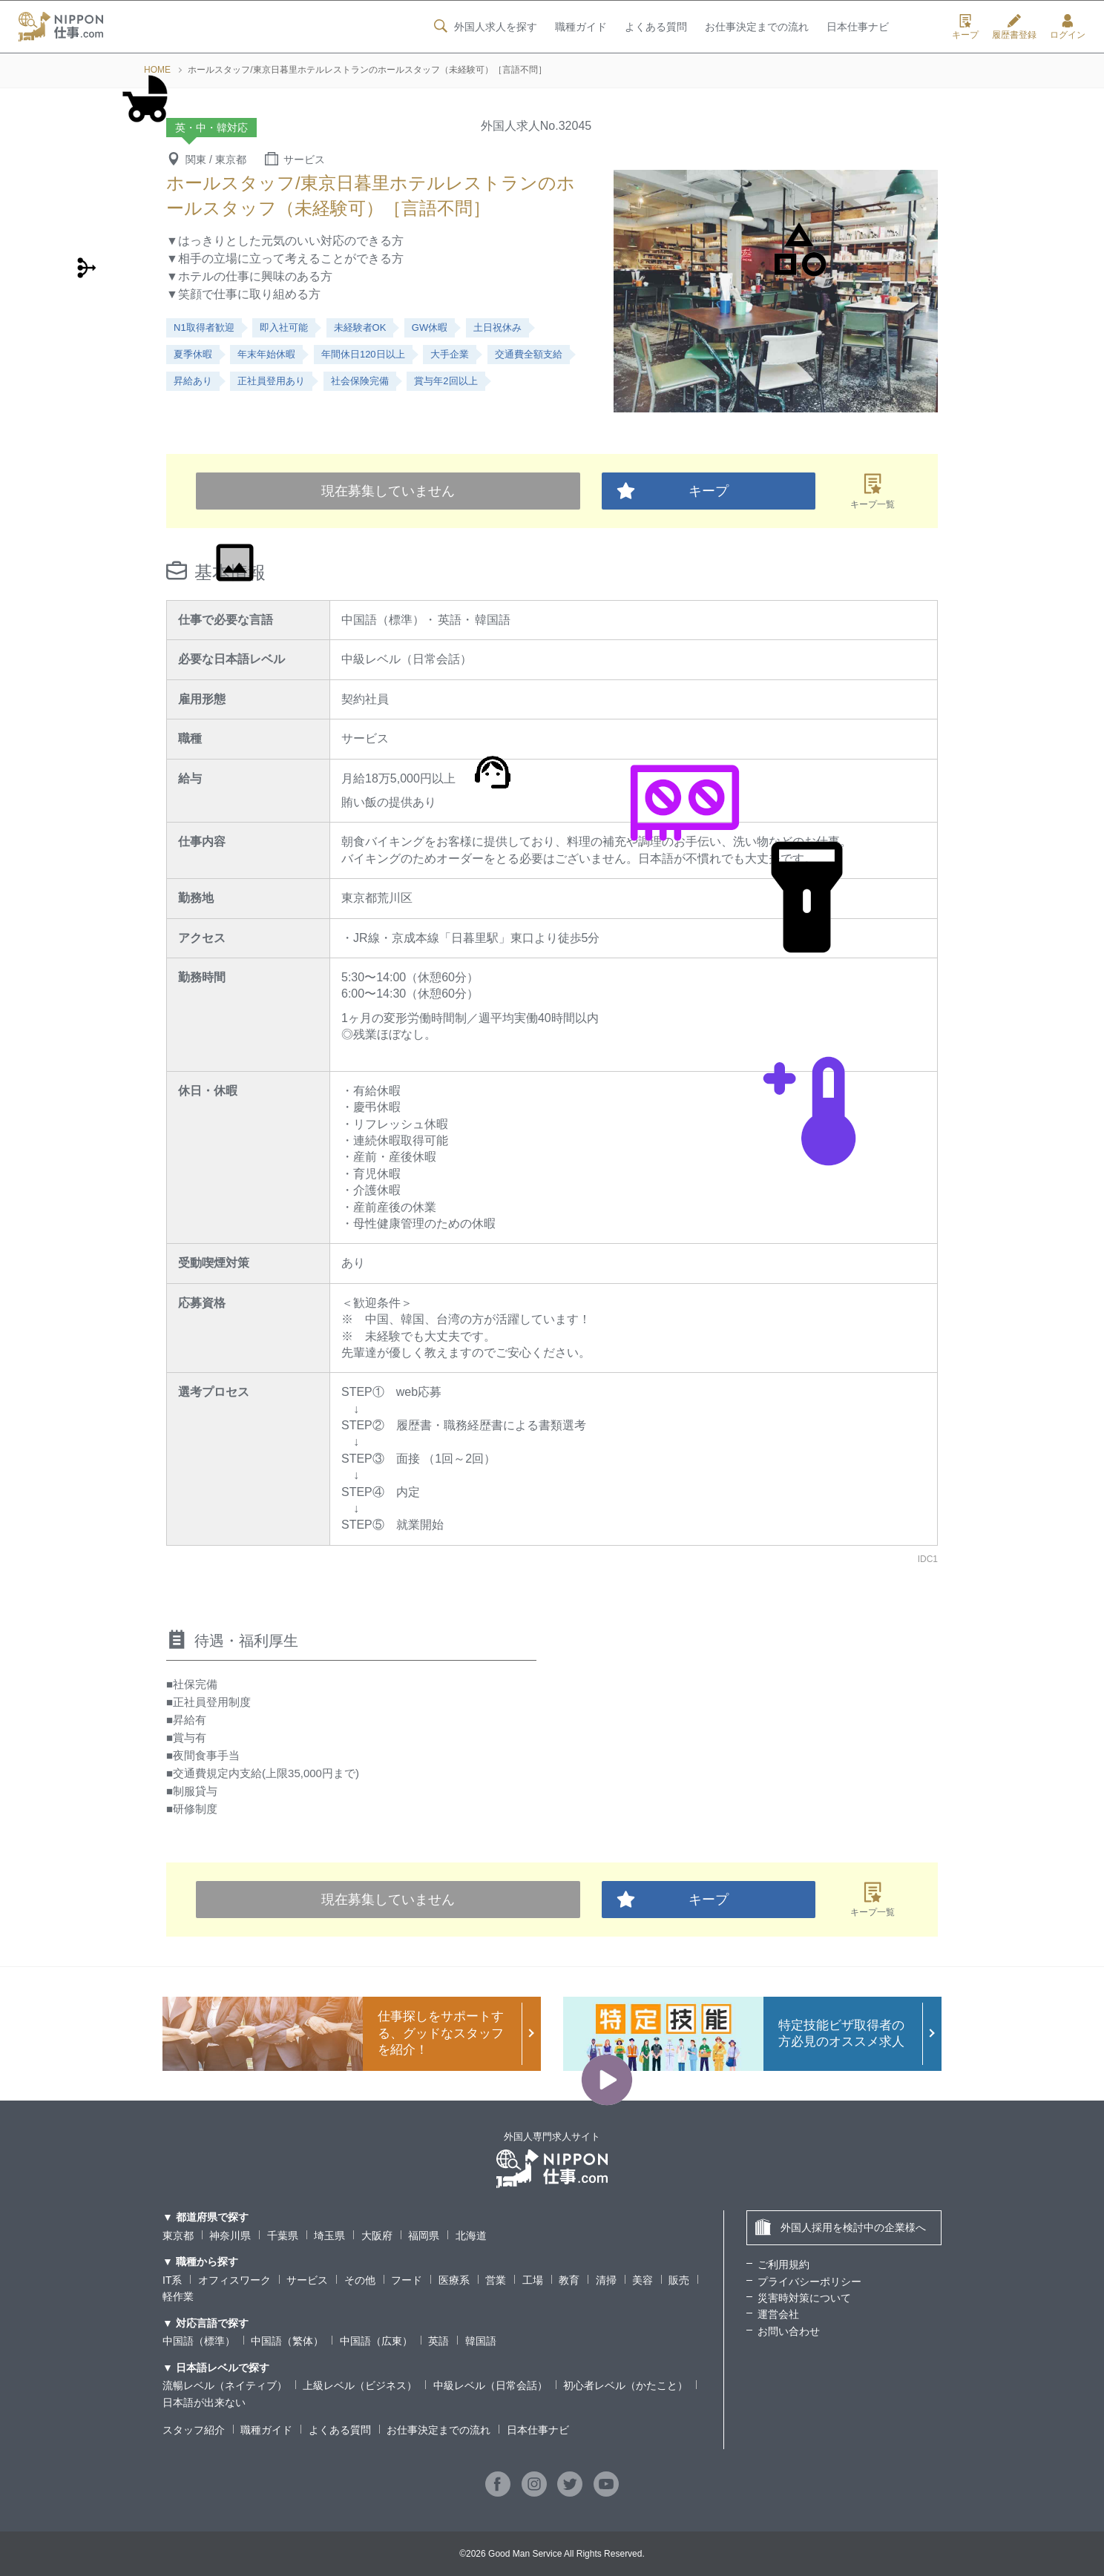 The image size is (1104, 2576). I want to click on increase temperature setting, so click(818, 1111).